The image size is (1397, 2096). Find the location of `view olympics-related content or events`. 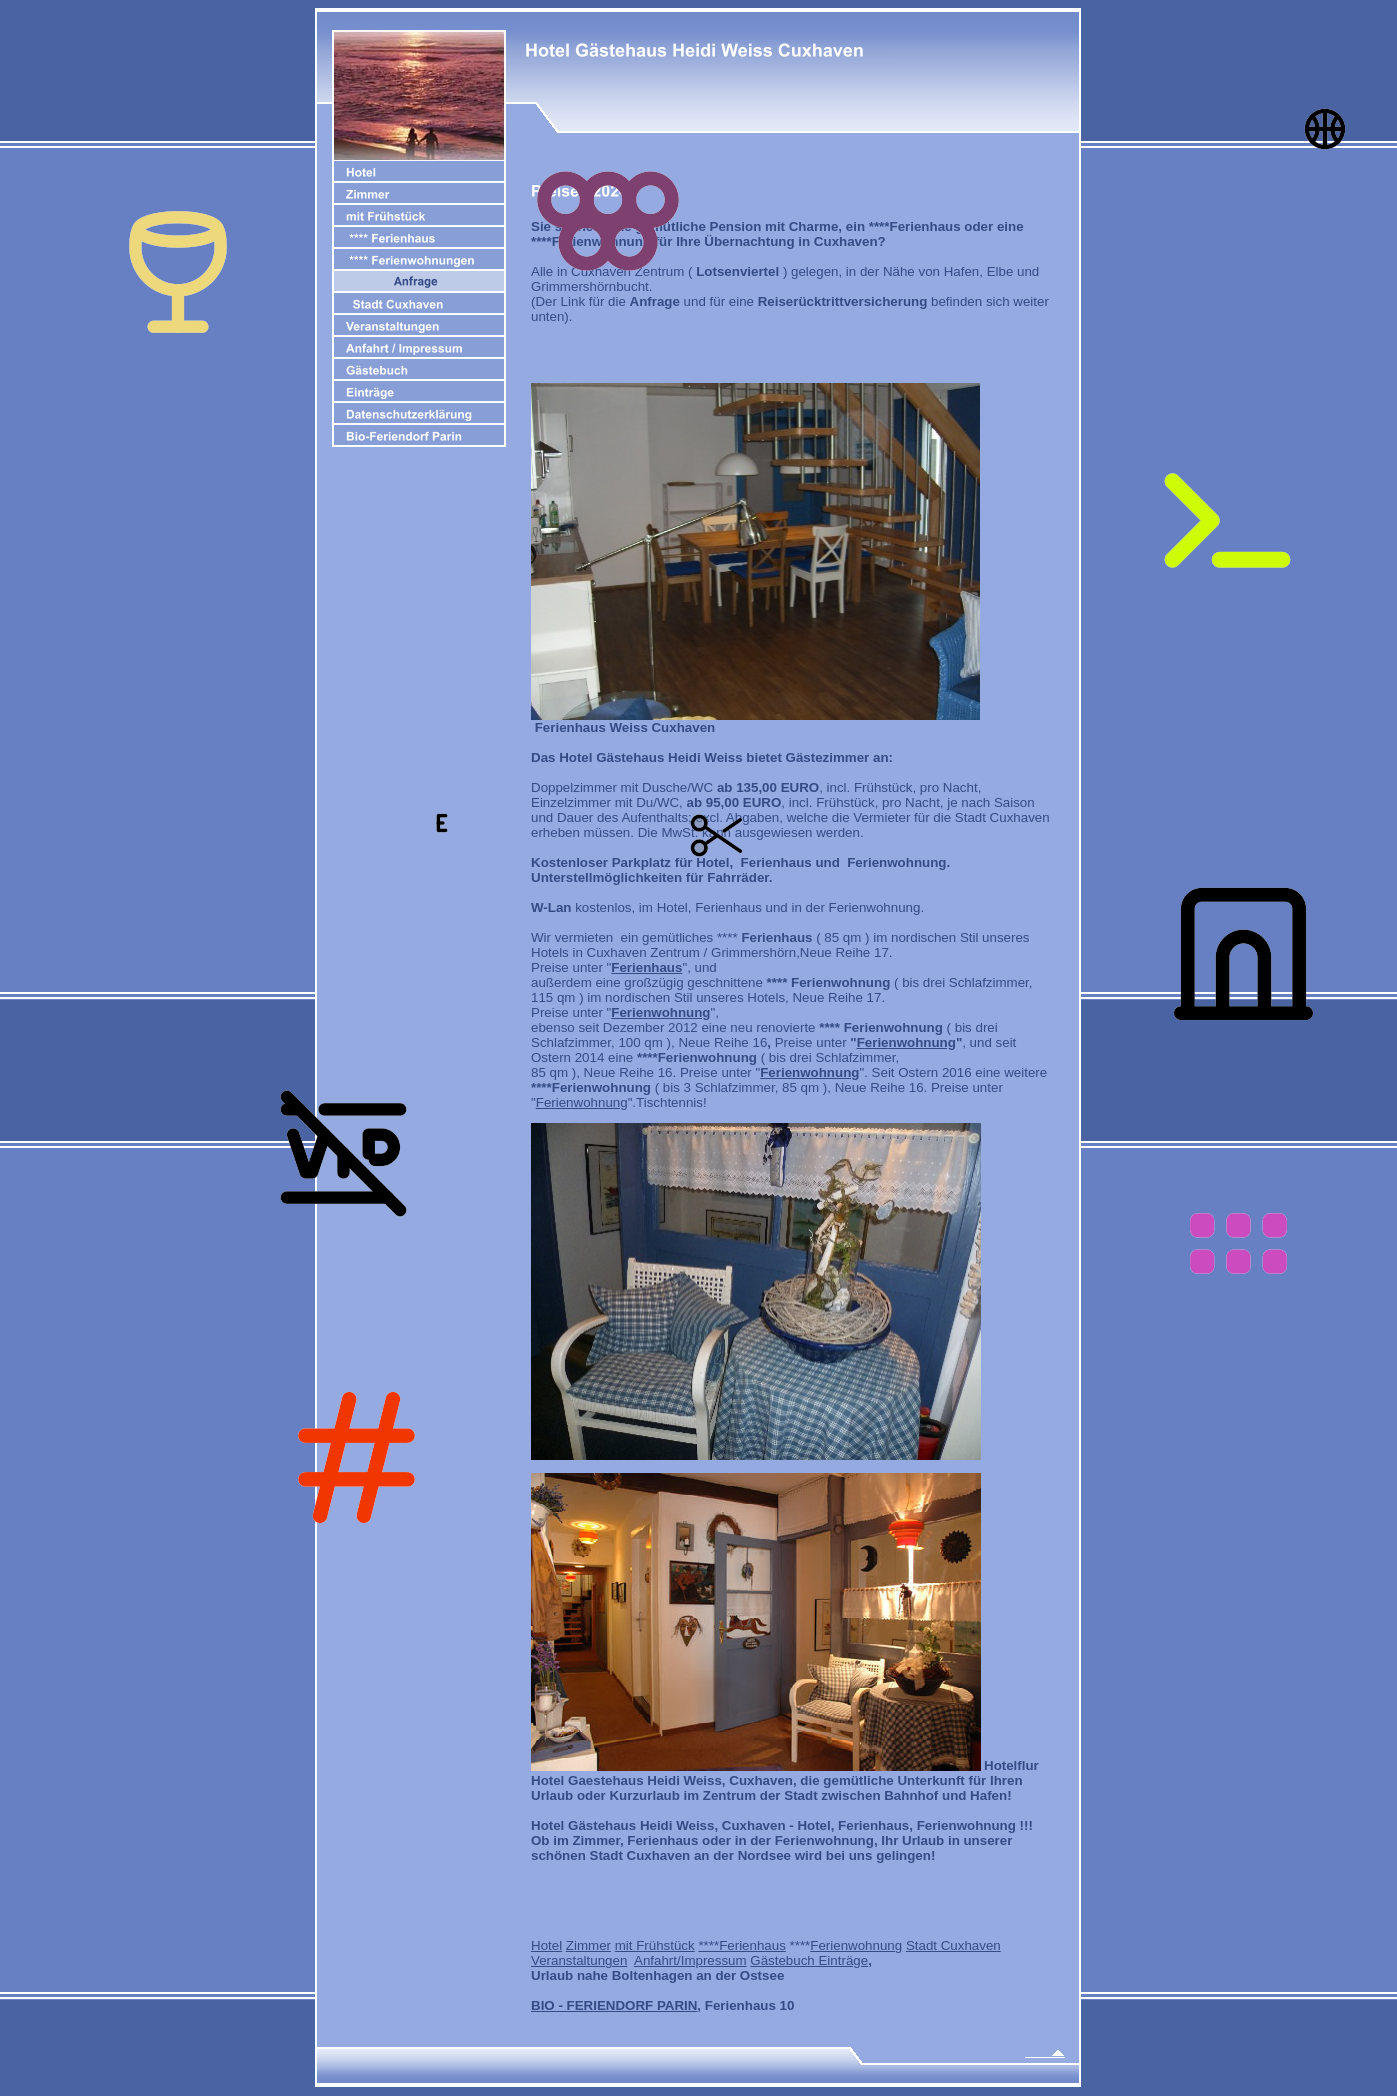

view olympics-related content or events is located at coordinates (608, 221).